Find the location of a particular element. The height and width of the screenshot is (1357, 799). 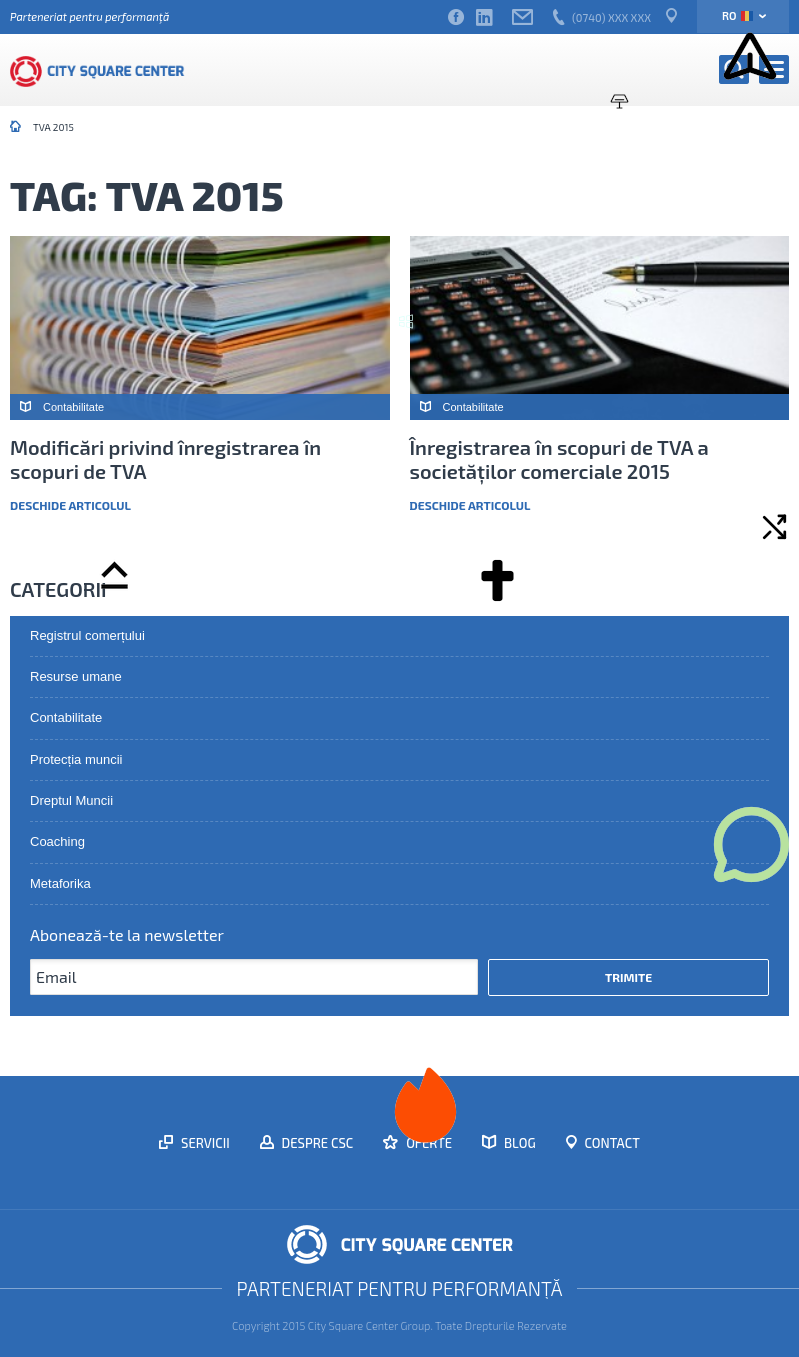

indicates trending or hot content is located at coordinates (425, 1106).